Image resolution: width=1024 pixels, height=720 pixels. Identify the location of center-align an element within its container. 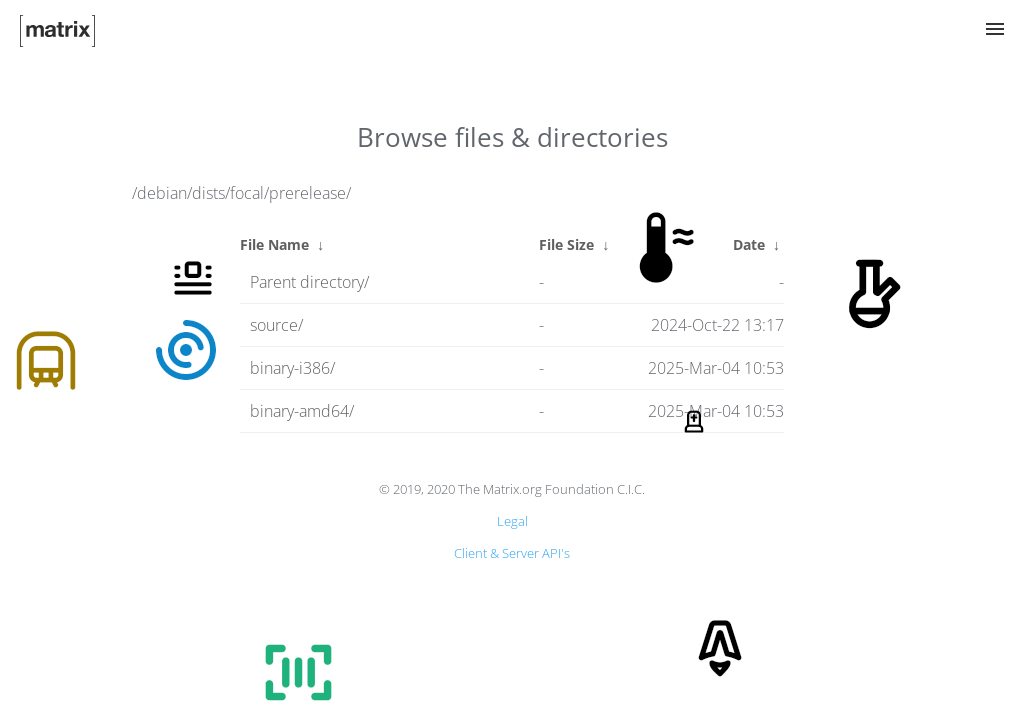
(193, 278).